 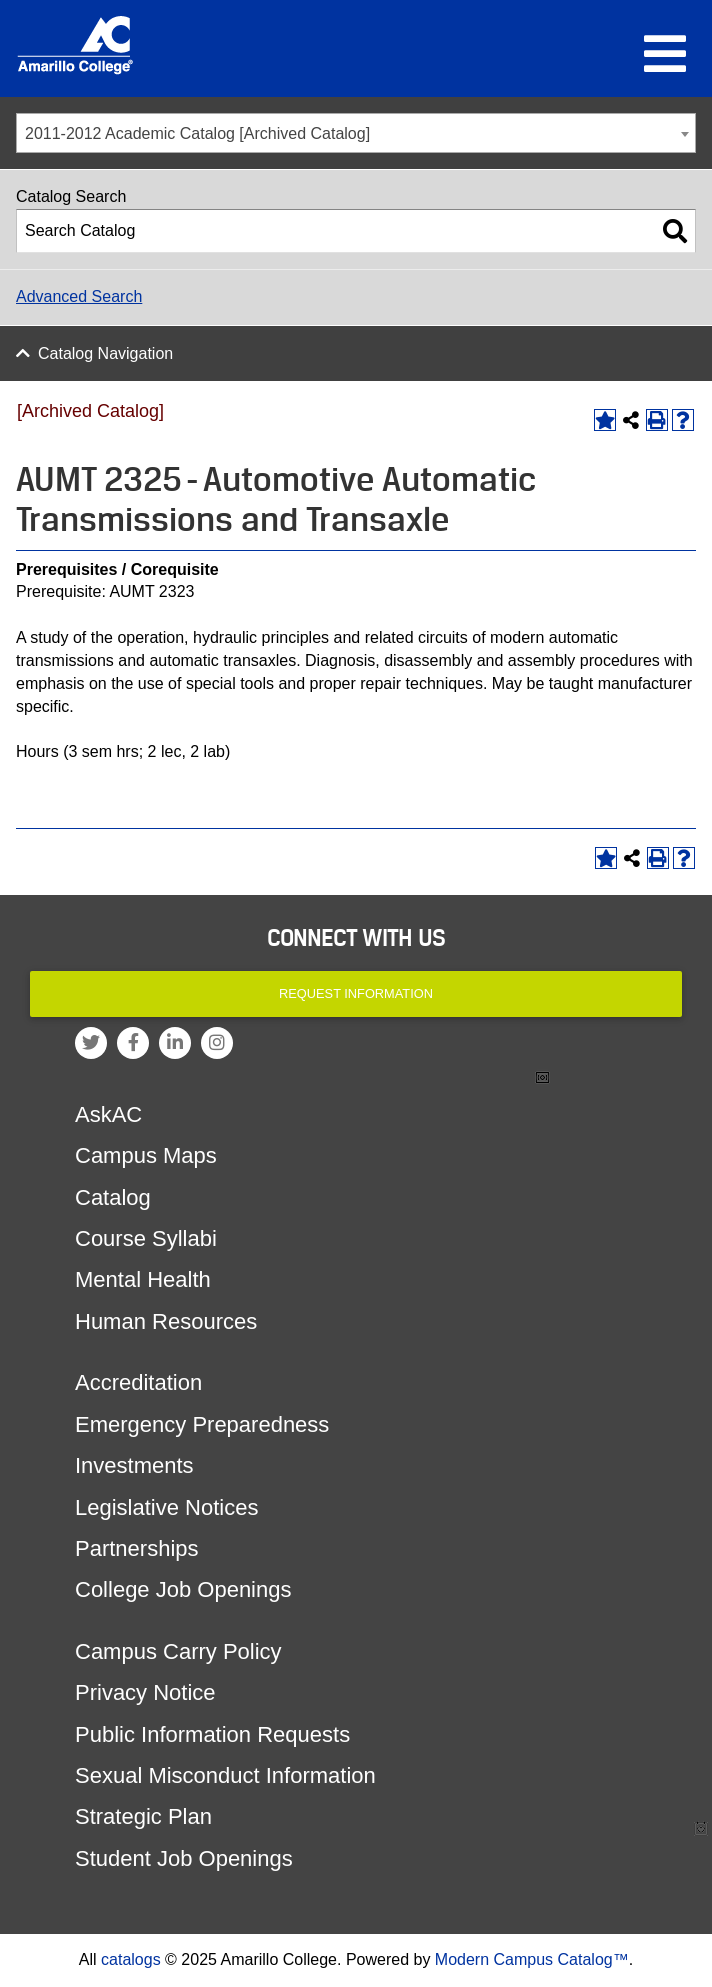 What do you see at coordinates (542, 1077) in the screenshot?
I see `enable surround sound audio output` at bounding box center [542, 1077].